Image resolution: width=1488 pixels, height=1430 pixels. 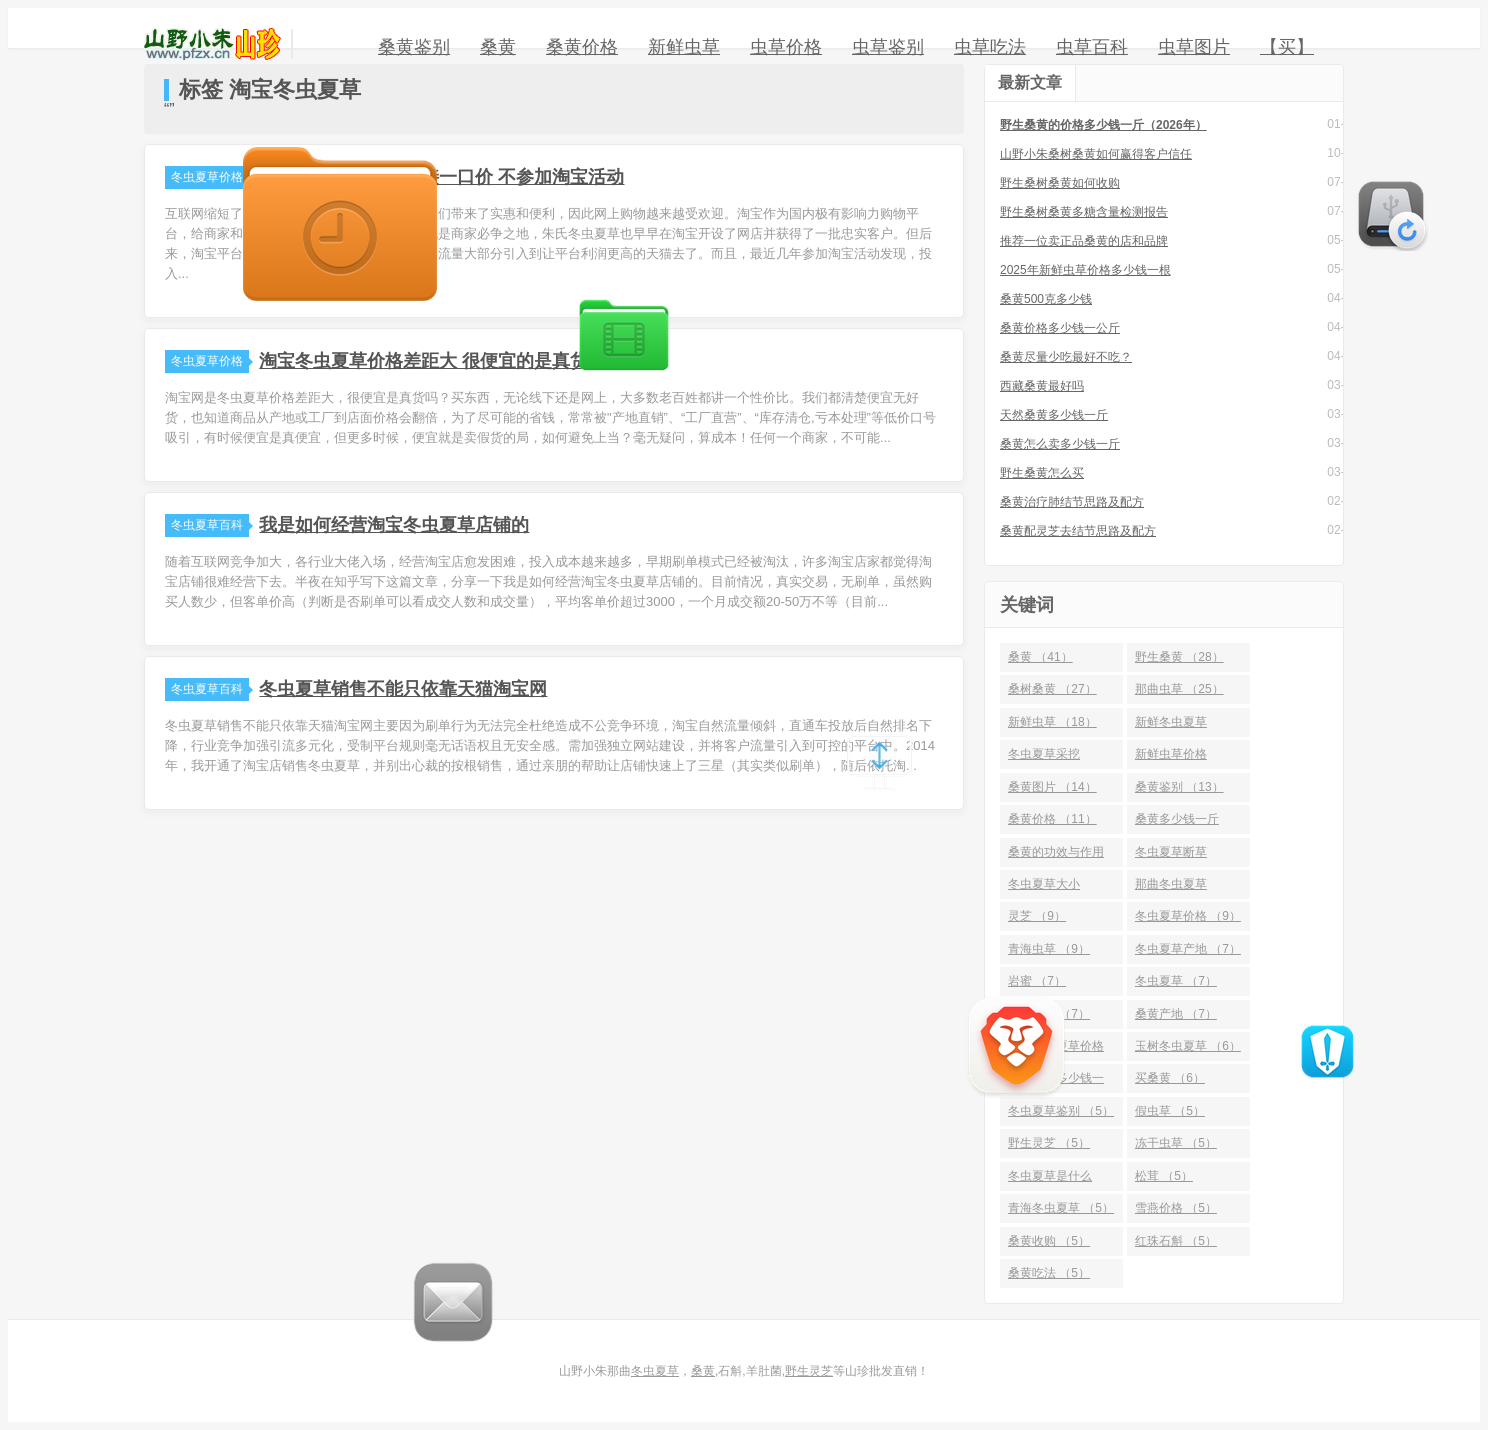 What do you see at coordinates (340, 224) in the screenshot?
I see `access temporary files folder` at bounding box center [340, 224].